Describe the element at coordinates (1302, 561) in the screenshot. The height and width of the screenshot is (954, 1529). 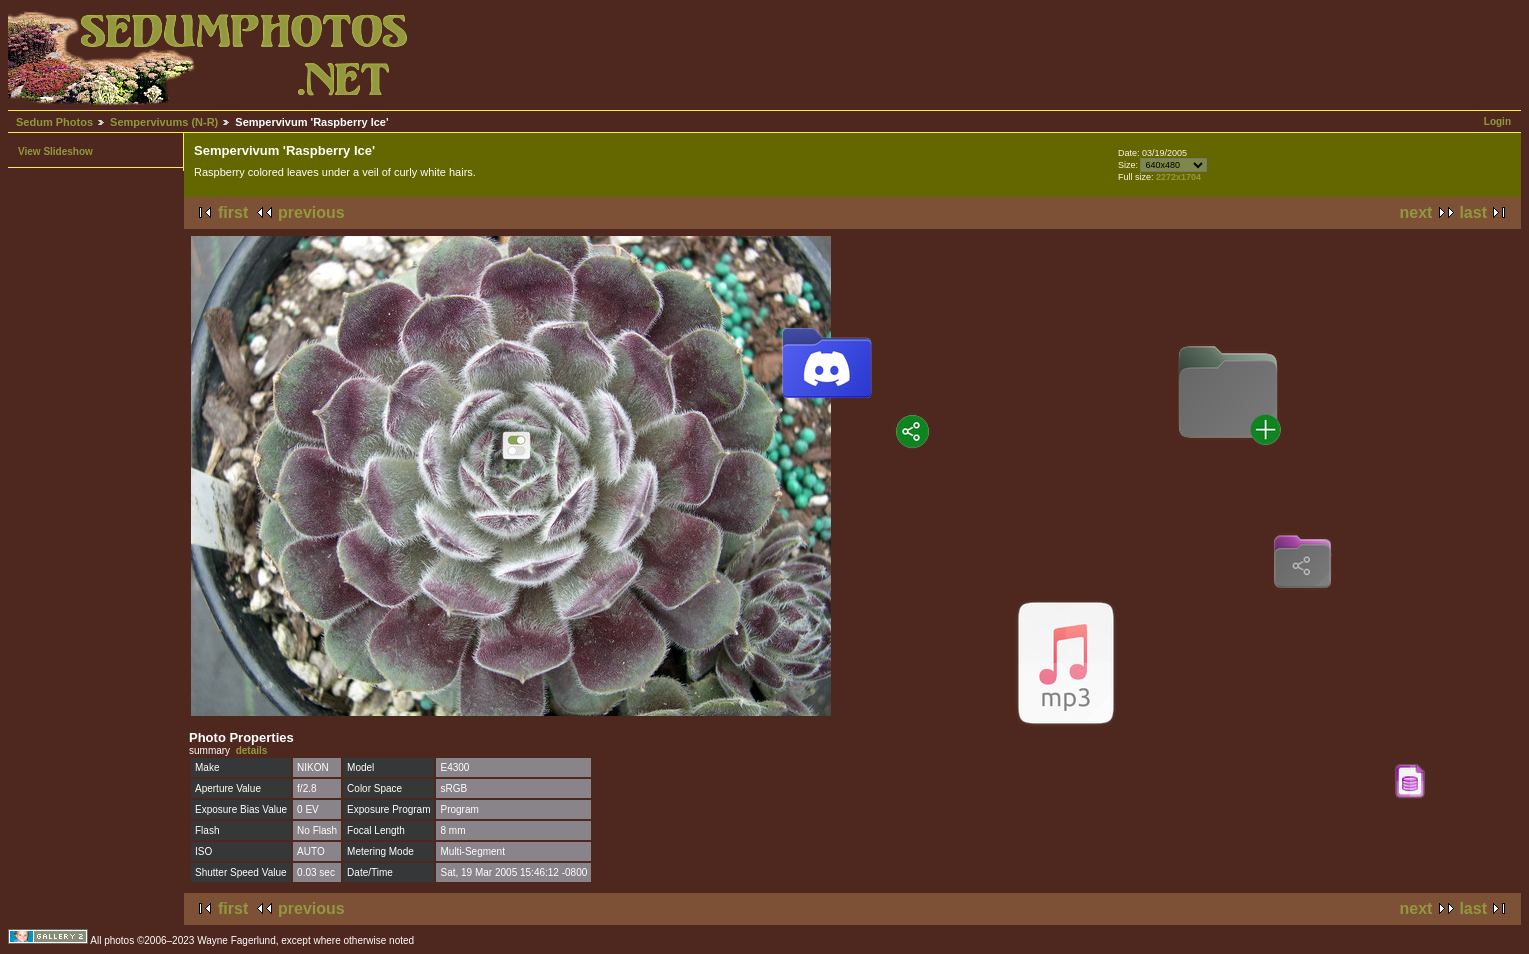
I see `access your public shared folder` at that location.